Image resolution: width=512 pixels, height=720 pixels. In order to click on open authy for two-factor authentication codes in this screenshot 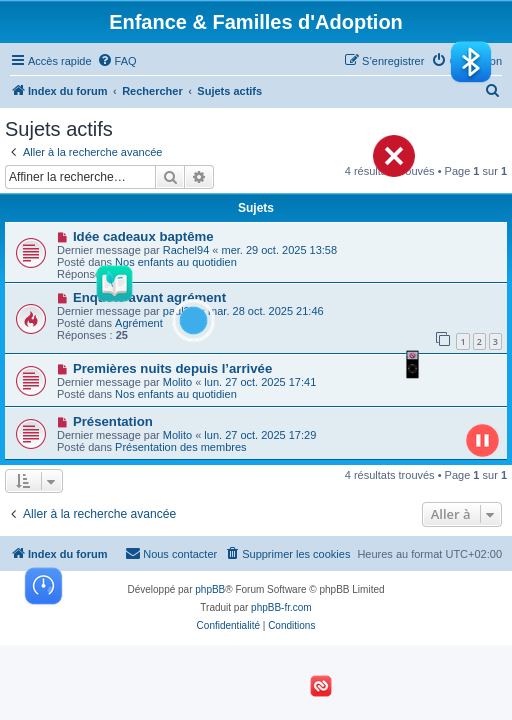, I will do `click(321, 686)`.